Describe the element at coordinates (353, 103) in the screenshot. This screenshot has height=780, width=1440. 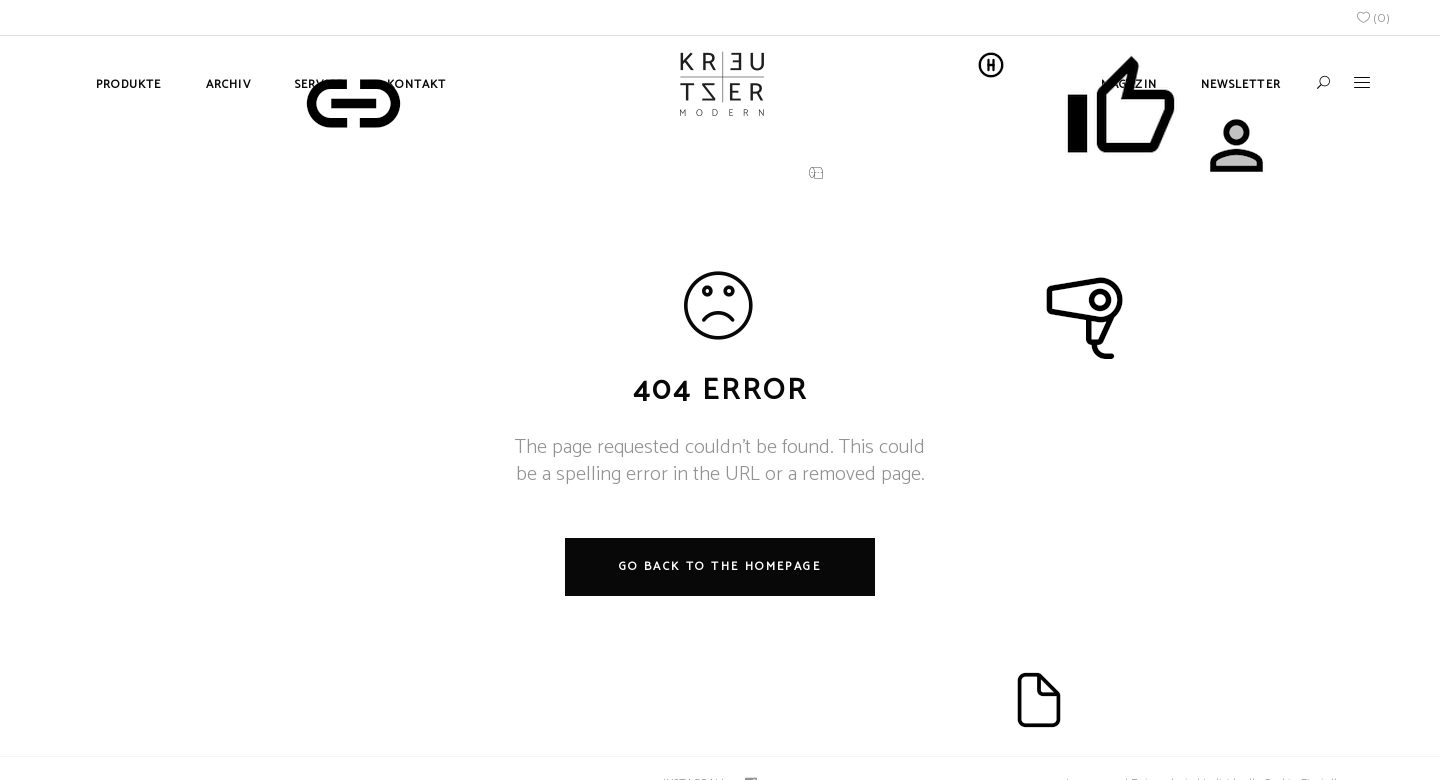
I see `copy or share a link` at that location.